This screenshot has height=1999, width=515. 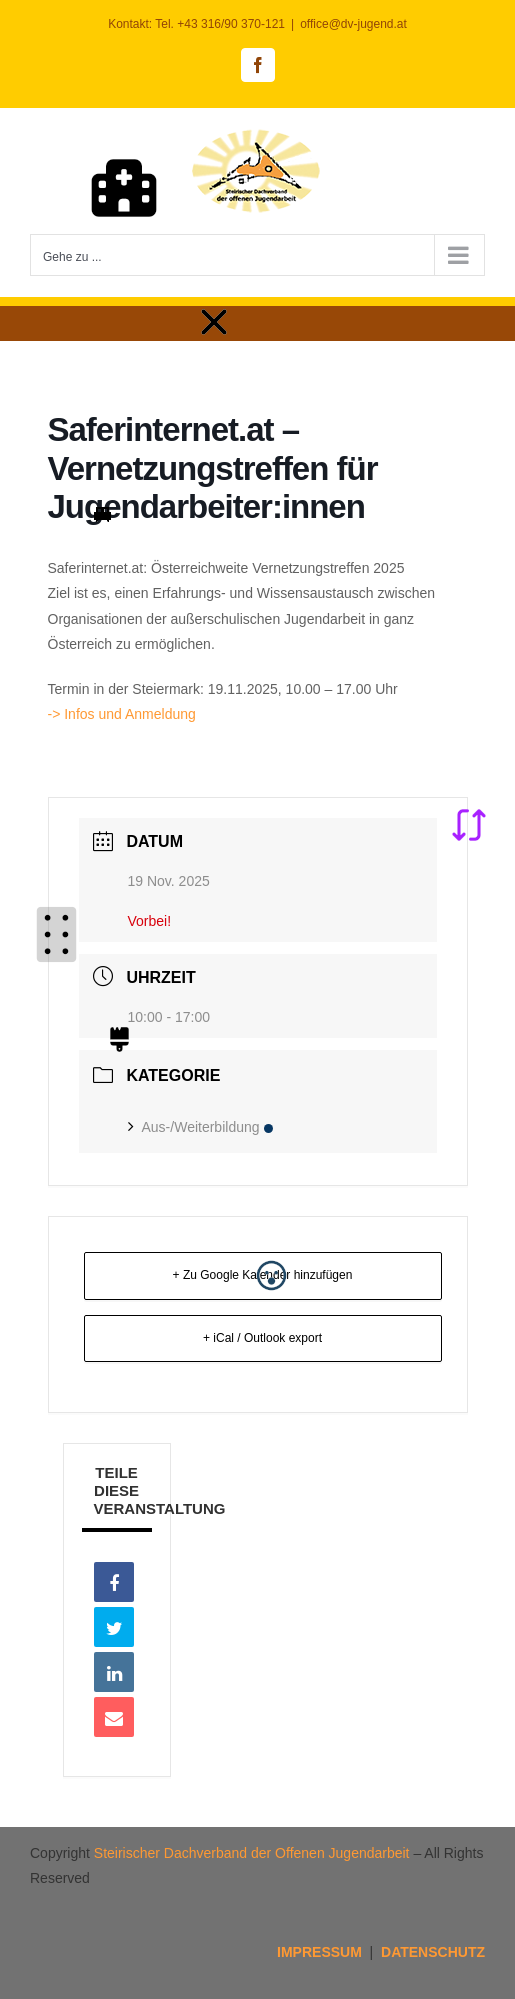 I want to click on access painting or drawing tools, so click(x=119, y=1039).